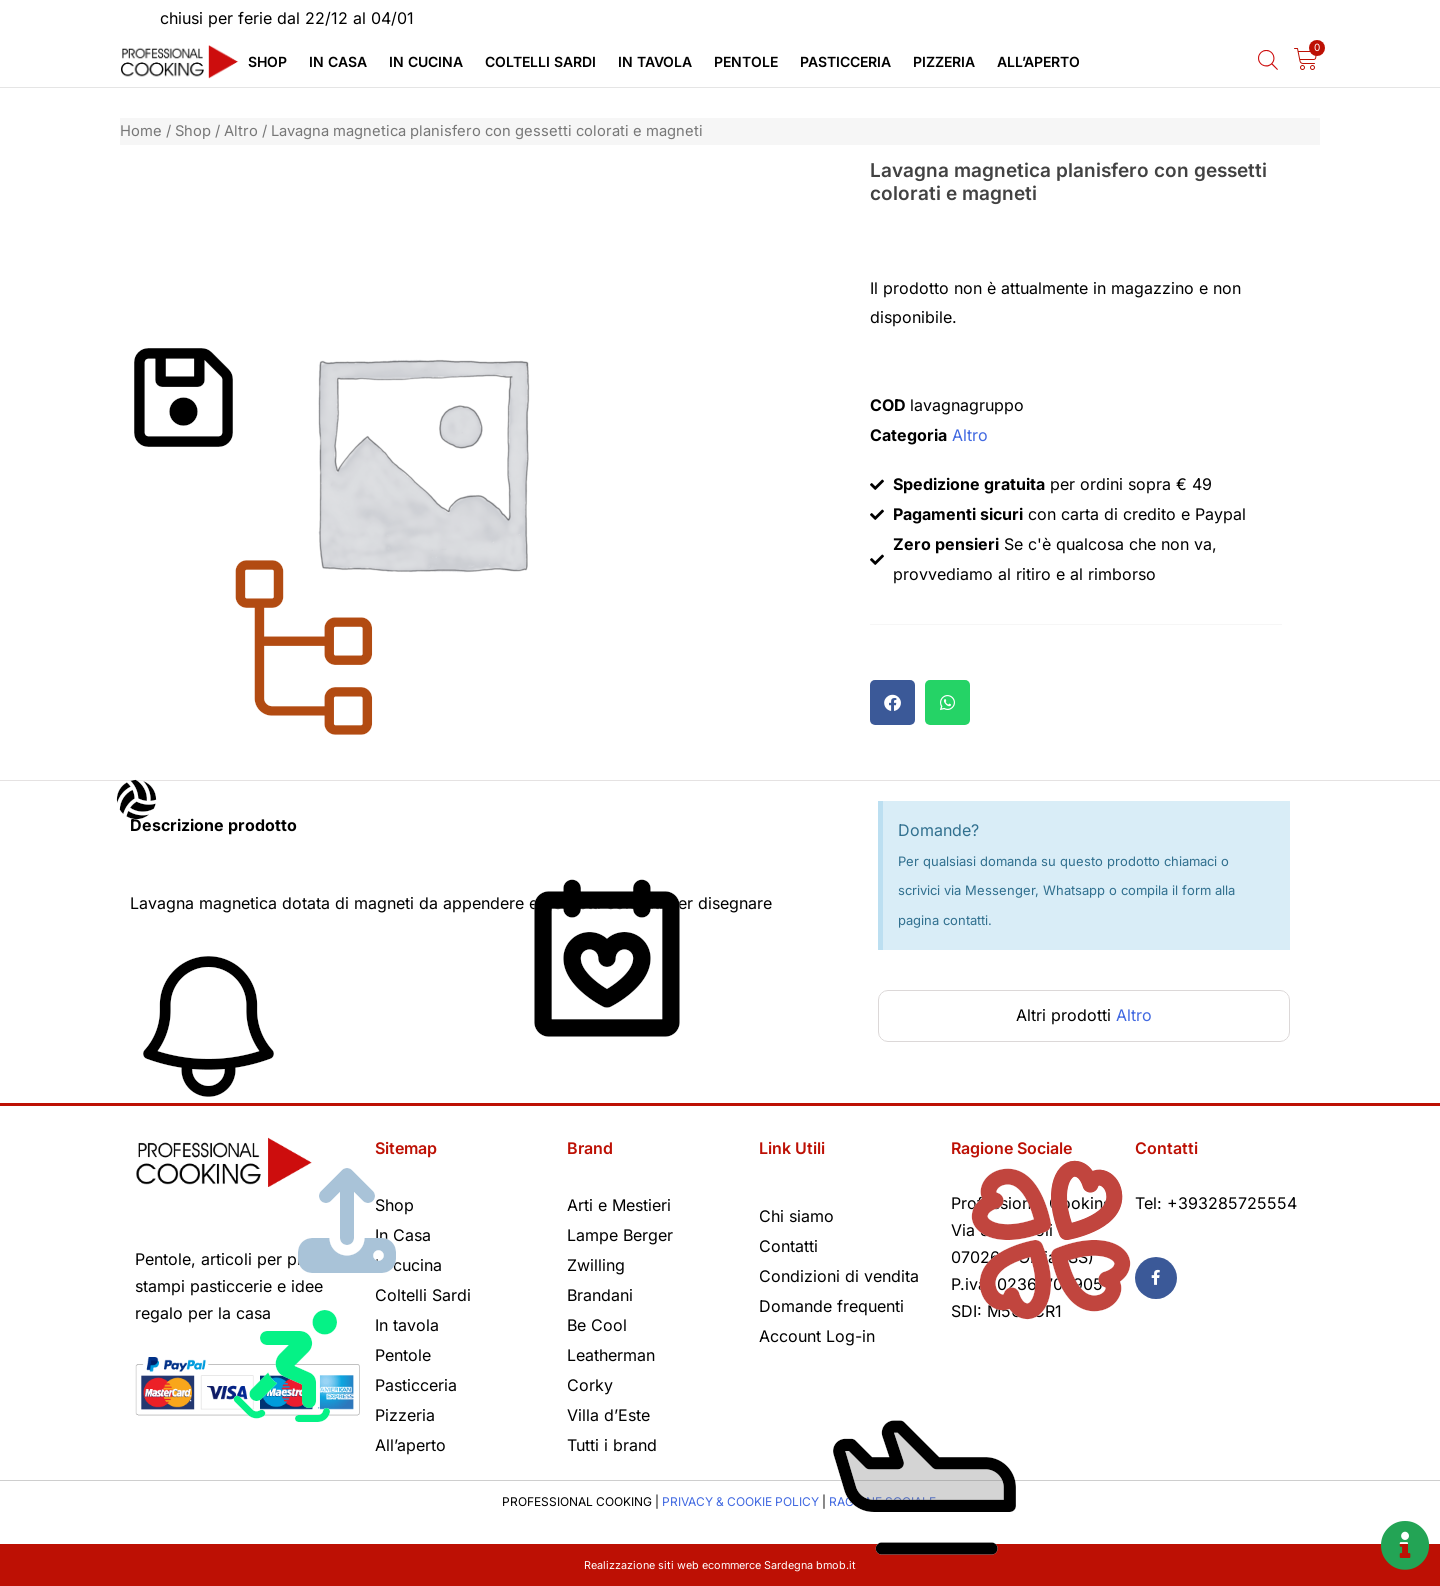 This screenshot has height=1586, width=1440. Describe the element at coordinates (183, 397) in the screenshot. I see `save current file or document` at that location.